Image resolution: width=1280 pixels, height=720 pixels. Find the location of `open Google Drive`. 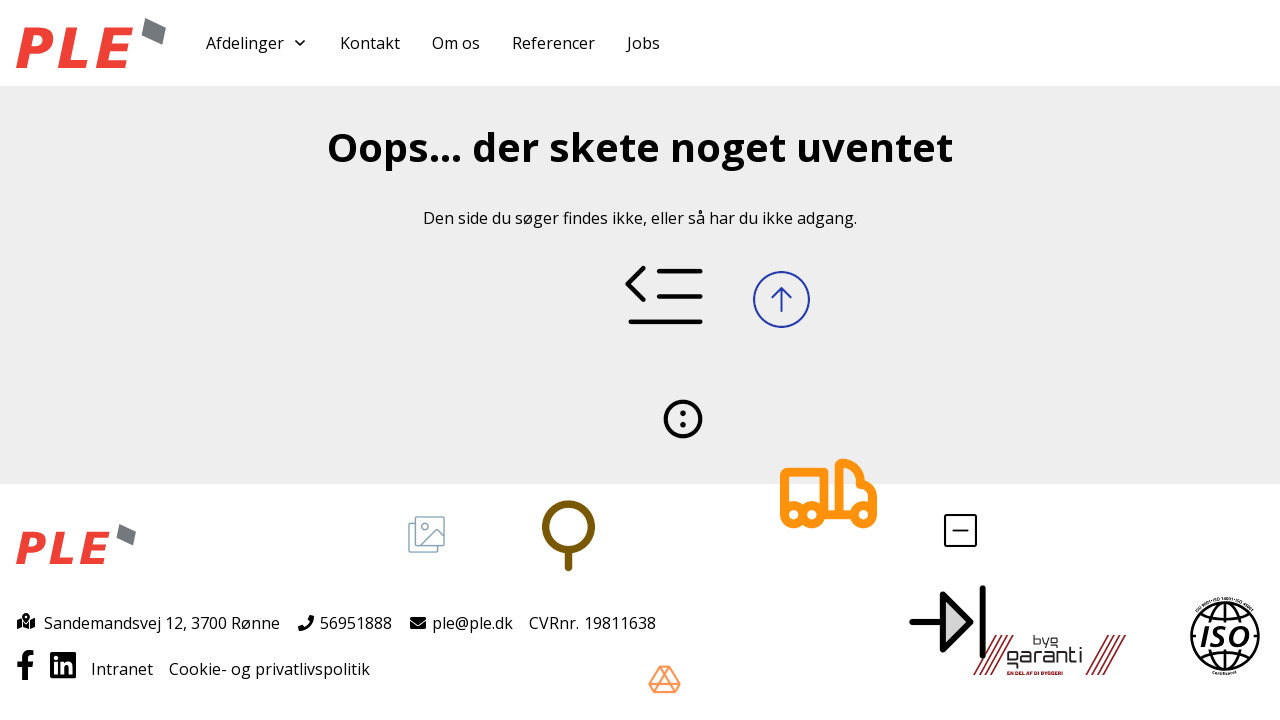

open Google Drive is located at coordinates (664, 680).